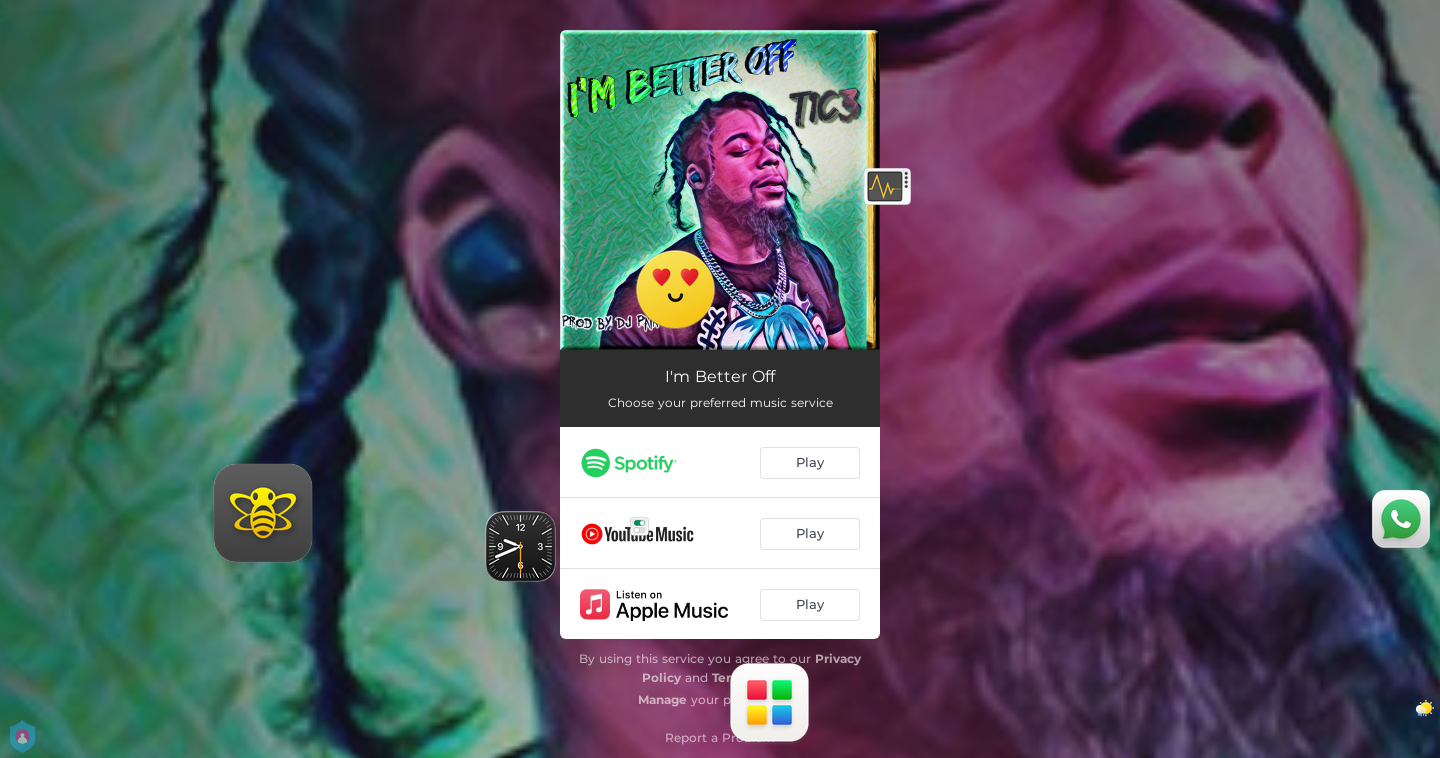  What do you see at coordinates (520, 546) in the screenshot?
I see `open the clock app` at bounding box center [520, 546].